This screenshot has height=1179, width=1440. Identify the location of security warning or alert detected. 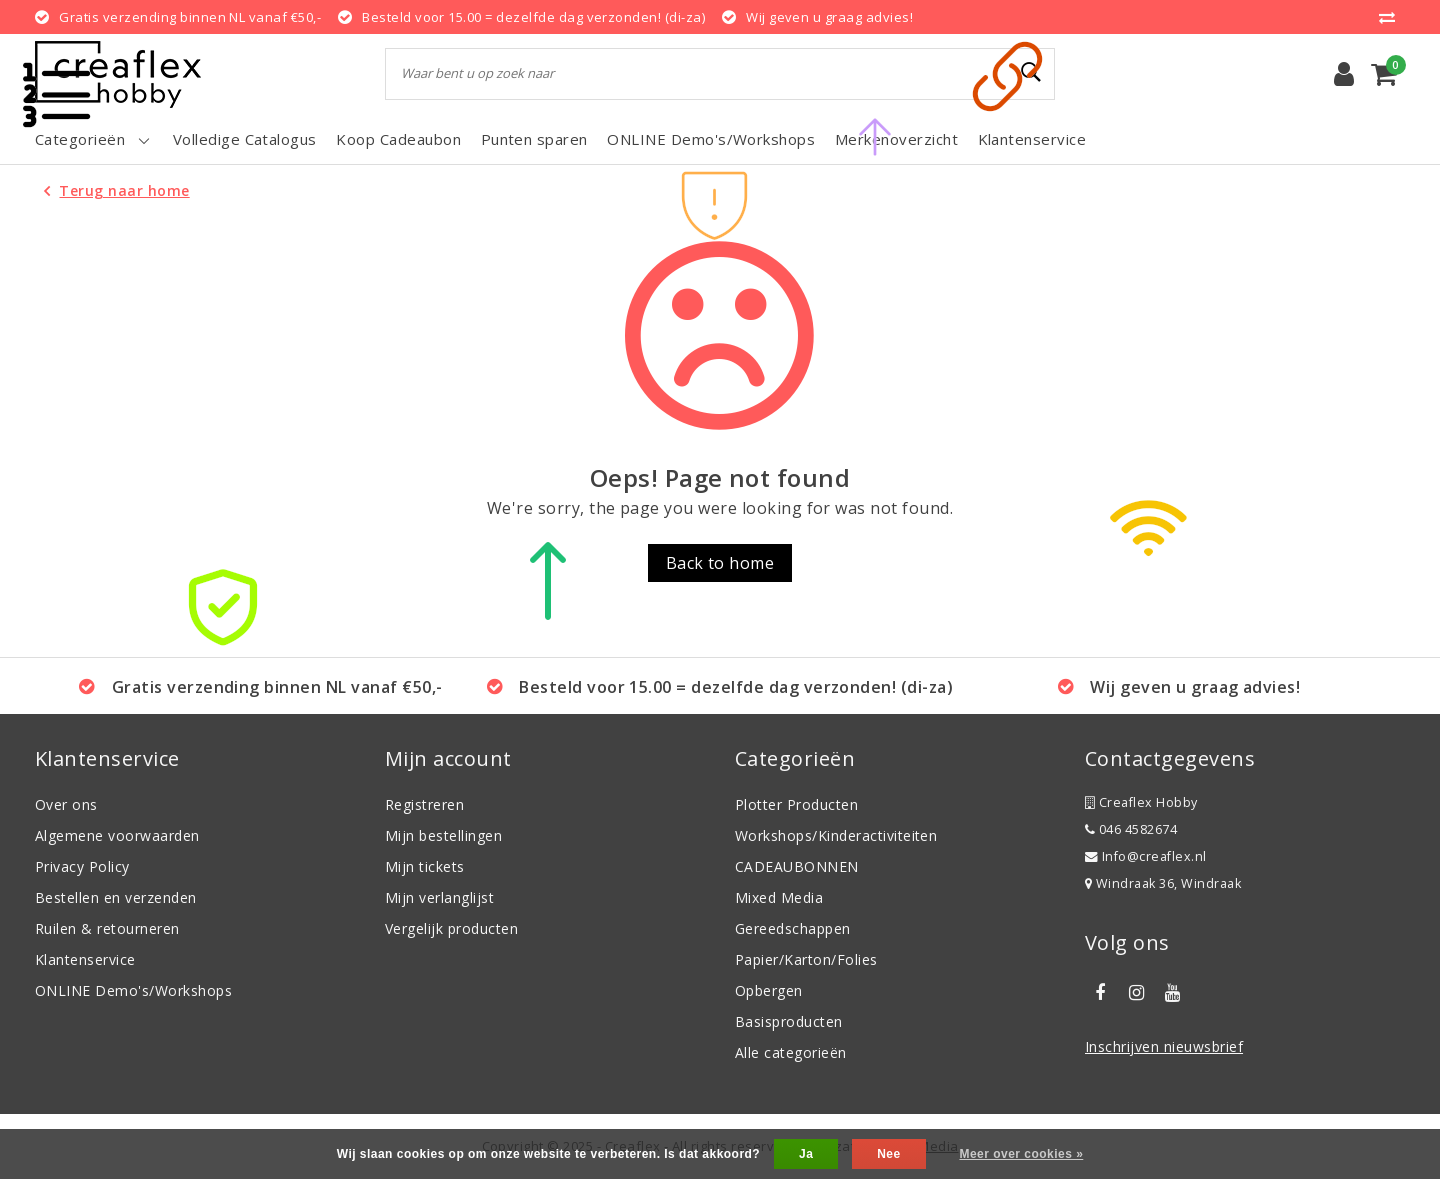
(714, 201).